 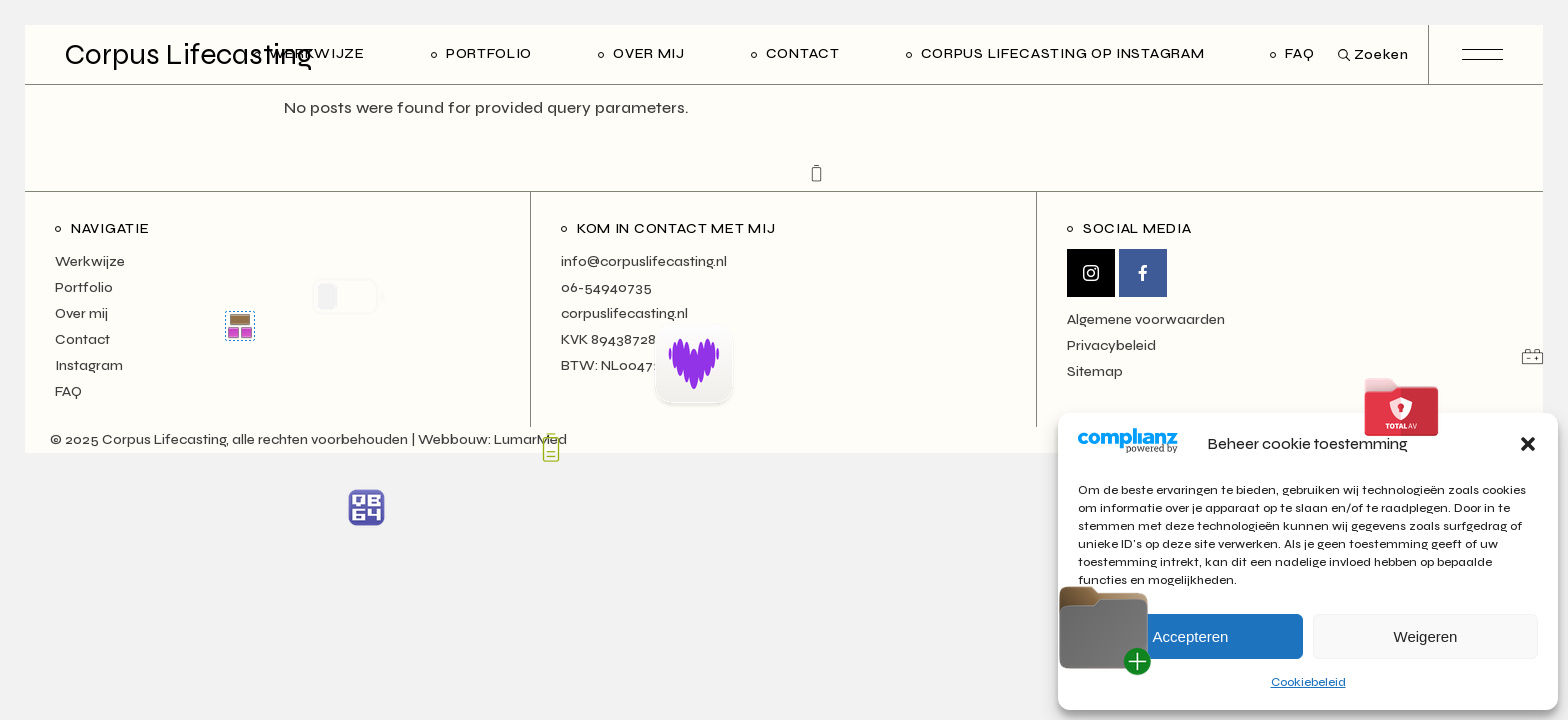 I want to click on view car battery status, so click(x=1532, y=357).